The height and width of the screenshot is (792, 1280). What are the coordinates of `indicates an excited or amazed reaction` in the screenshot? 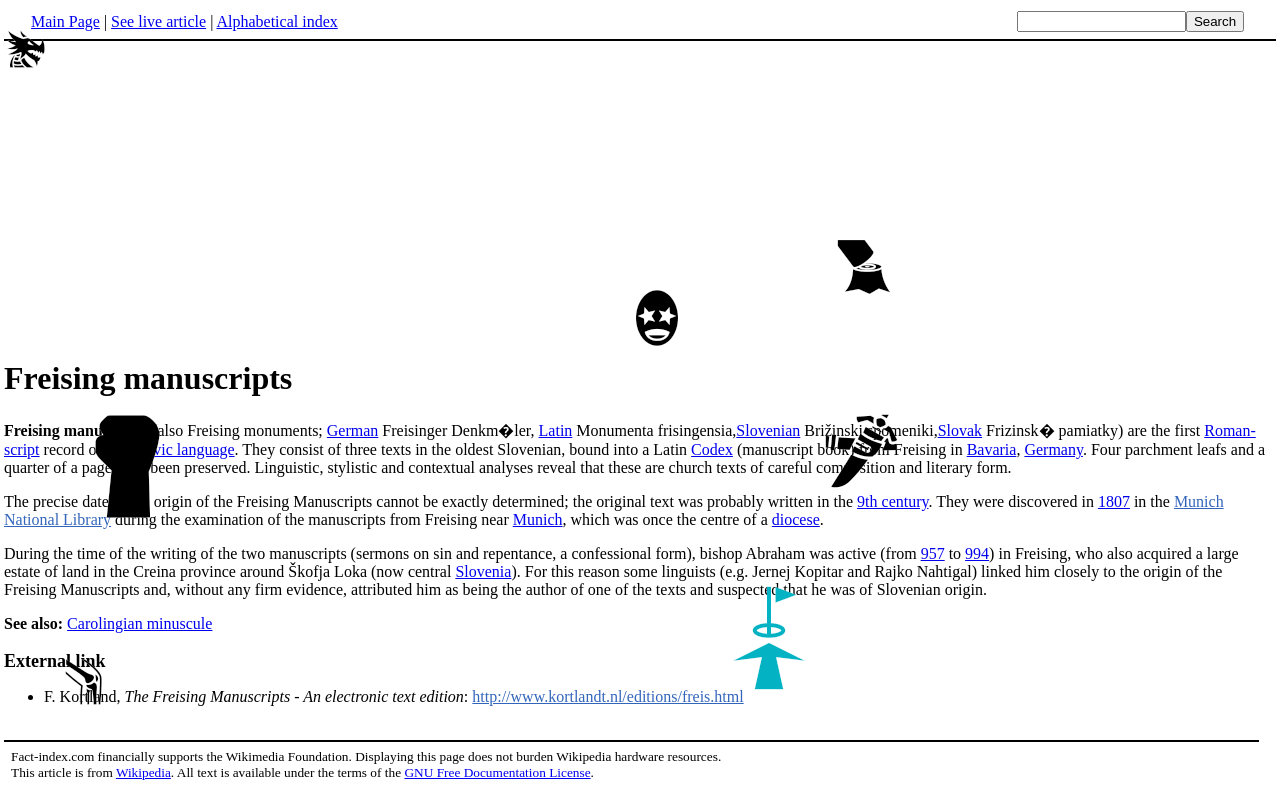 It's located at (657, 318).